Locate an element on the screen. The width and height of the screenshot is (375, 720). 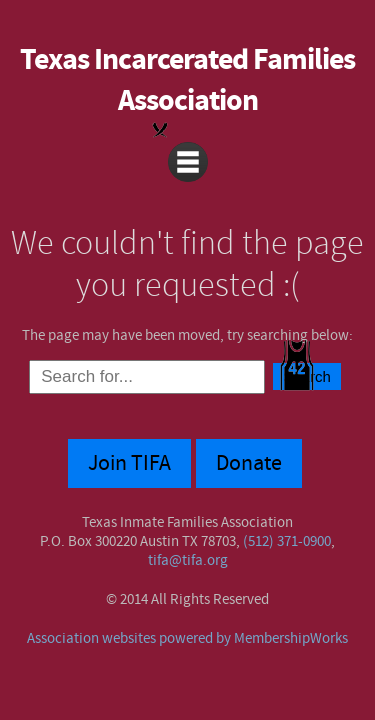
view team roster or player information is located at coordinates (297, 365).